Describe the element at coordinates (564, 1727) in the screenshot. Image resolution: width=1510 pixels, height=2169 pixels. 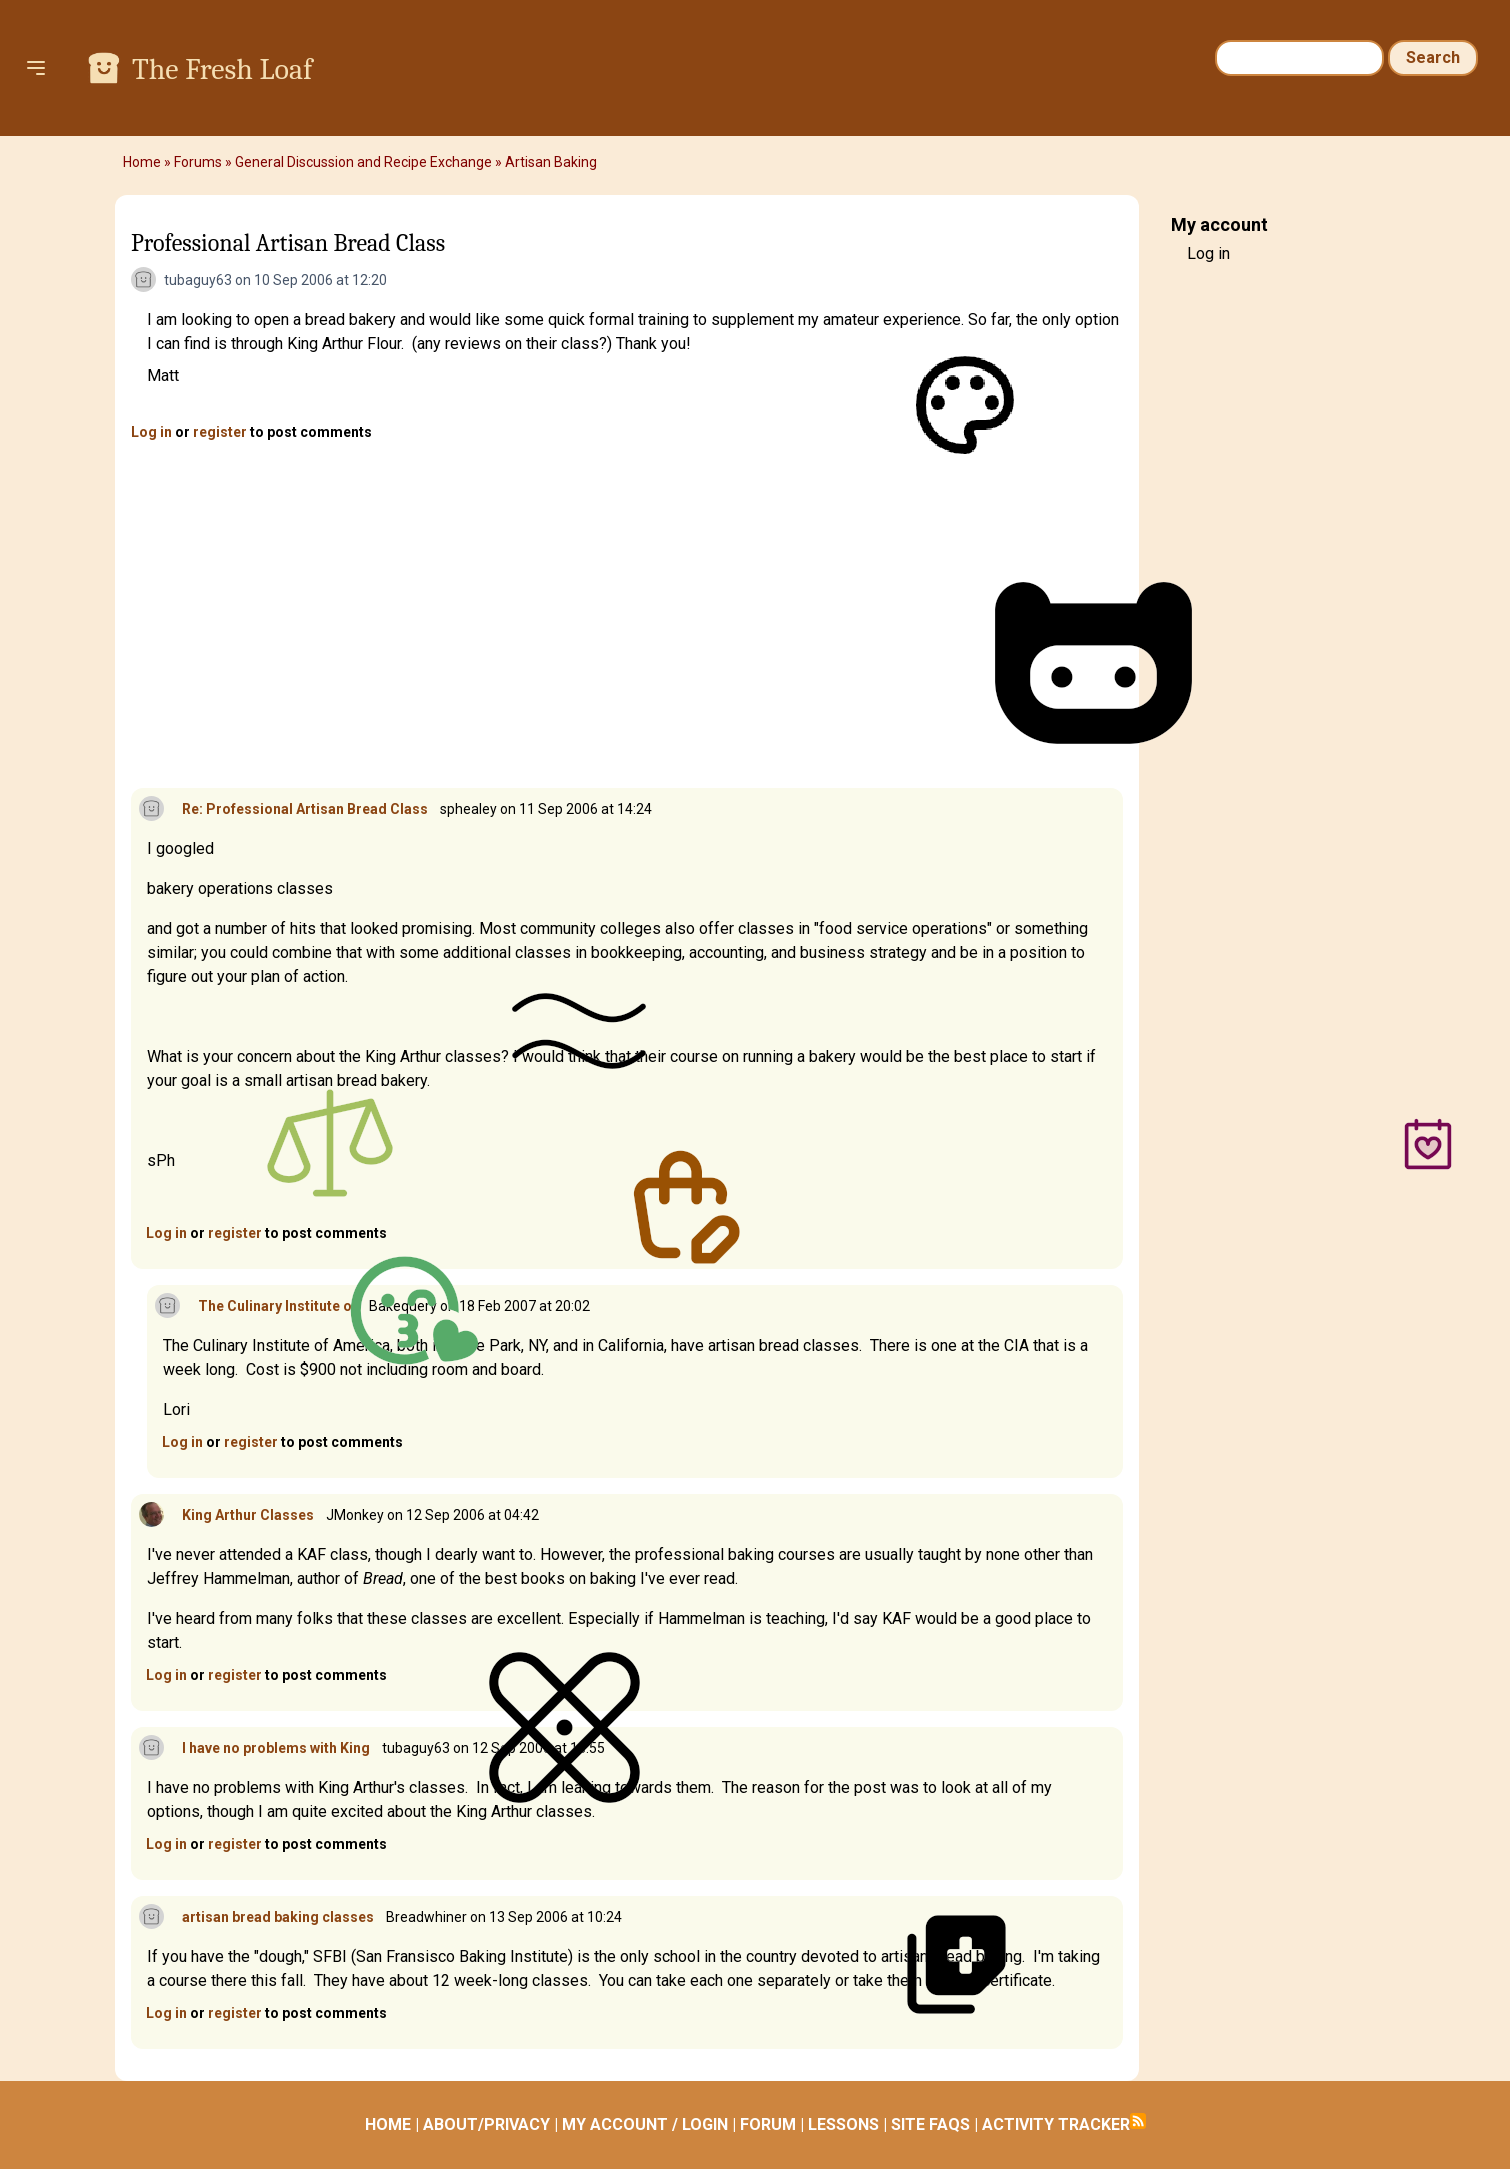
I see `access health or first aid settings` at that location.